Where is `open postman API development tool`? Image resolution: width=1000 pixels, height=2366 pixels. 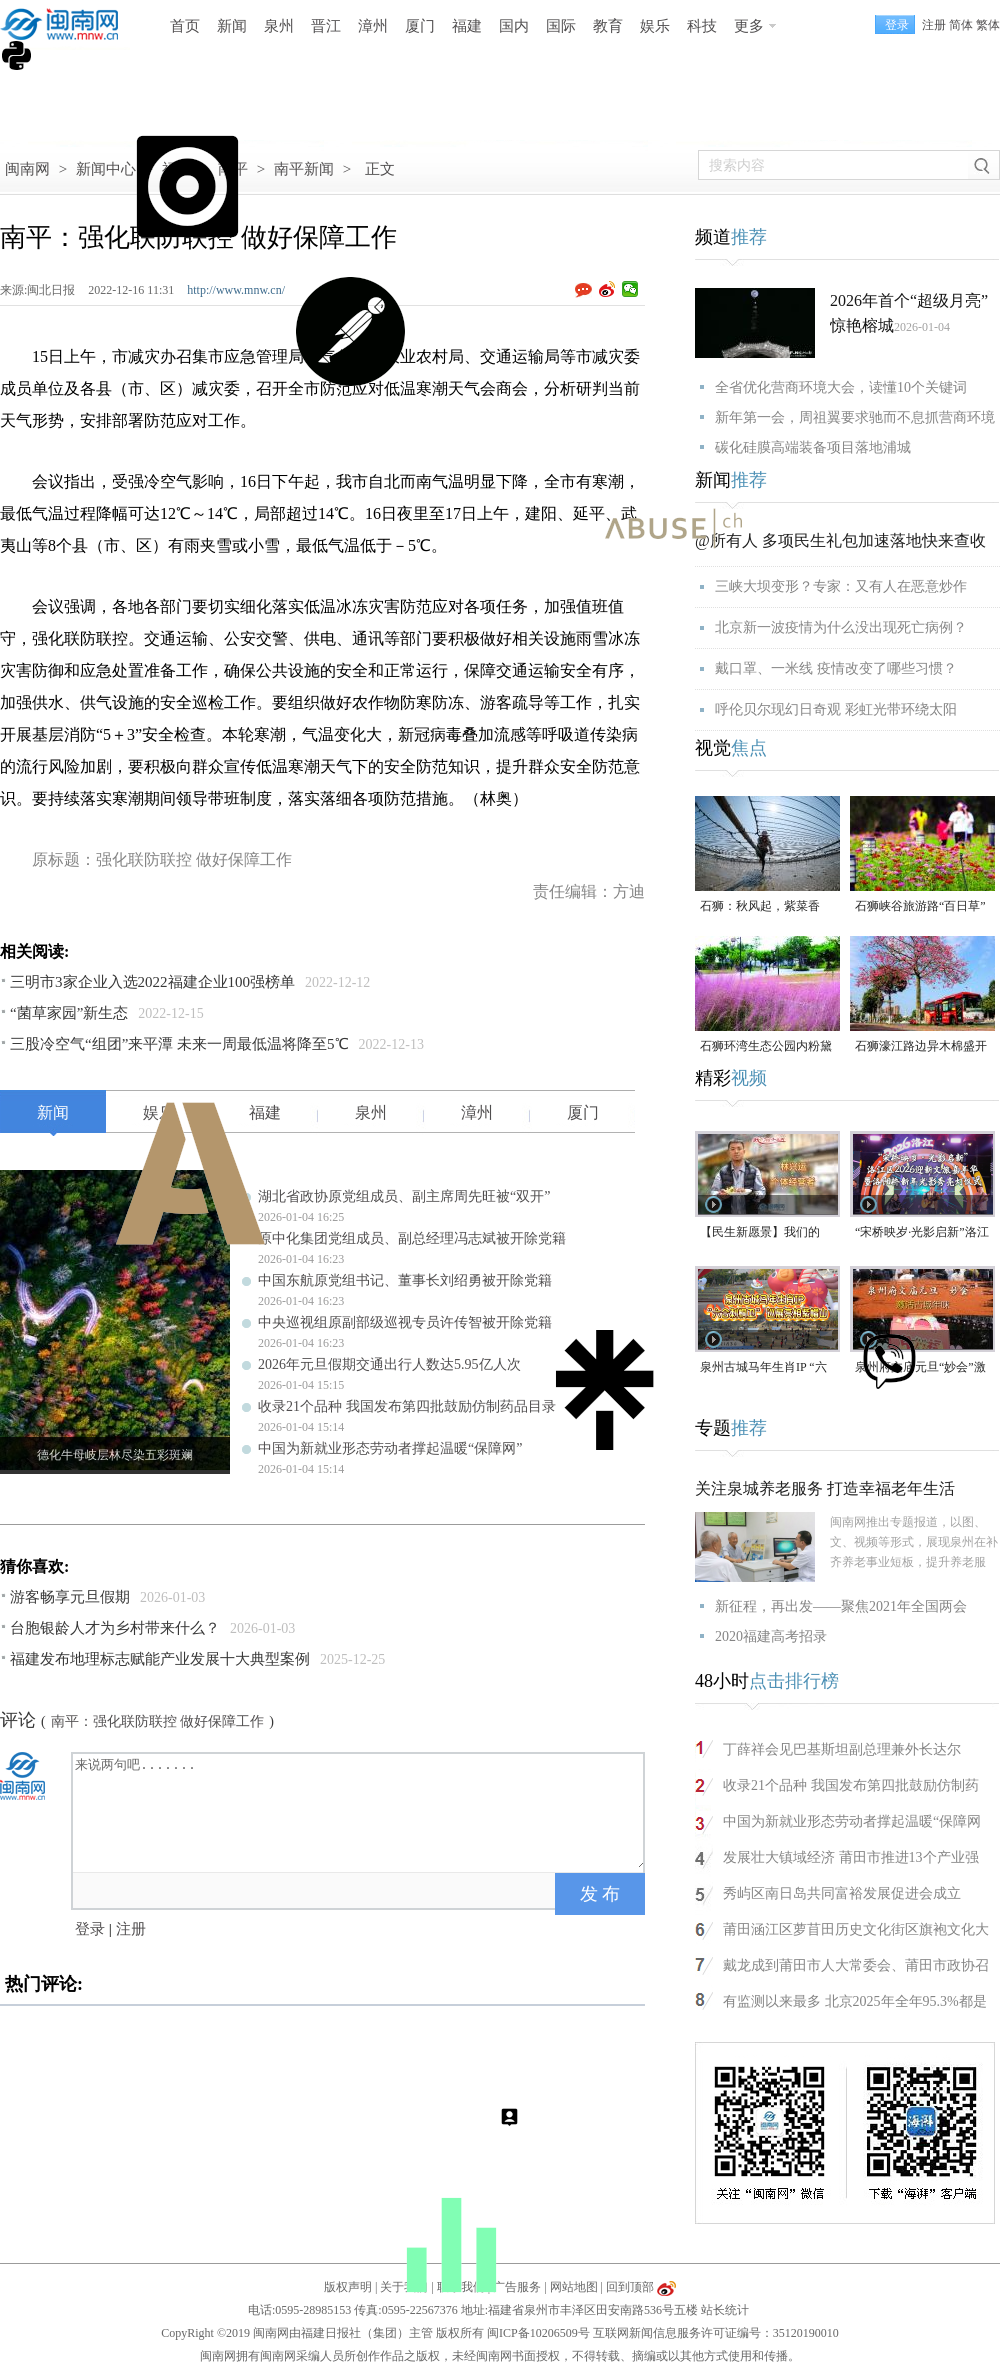 open postman API development tool is located at coordinates (350, 331).